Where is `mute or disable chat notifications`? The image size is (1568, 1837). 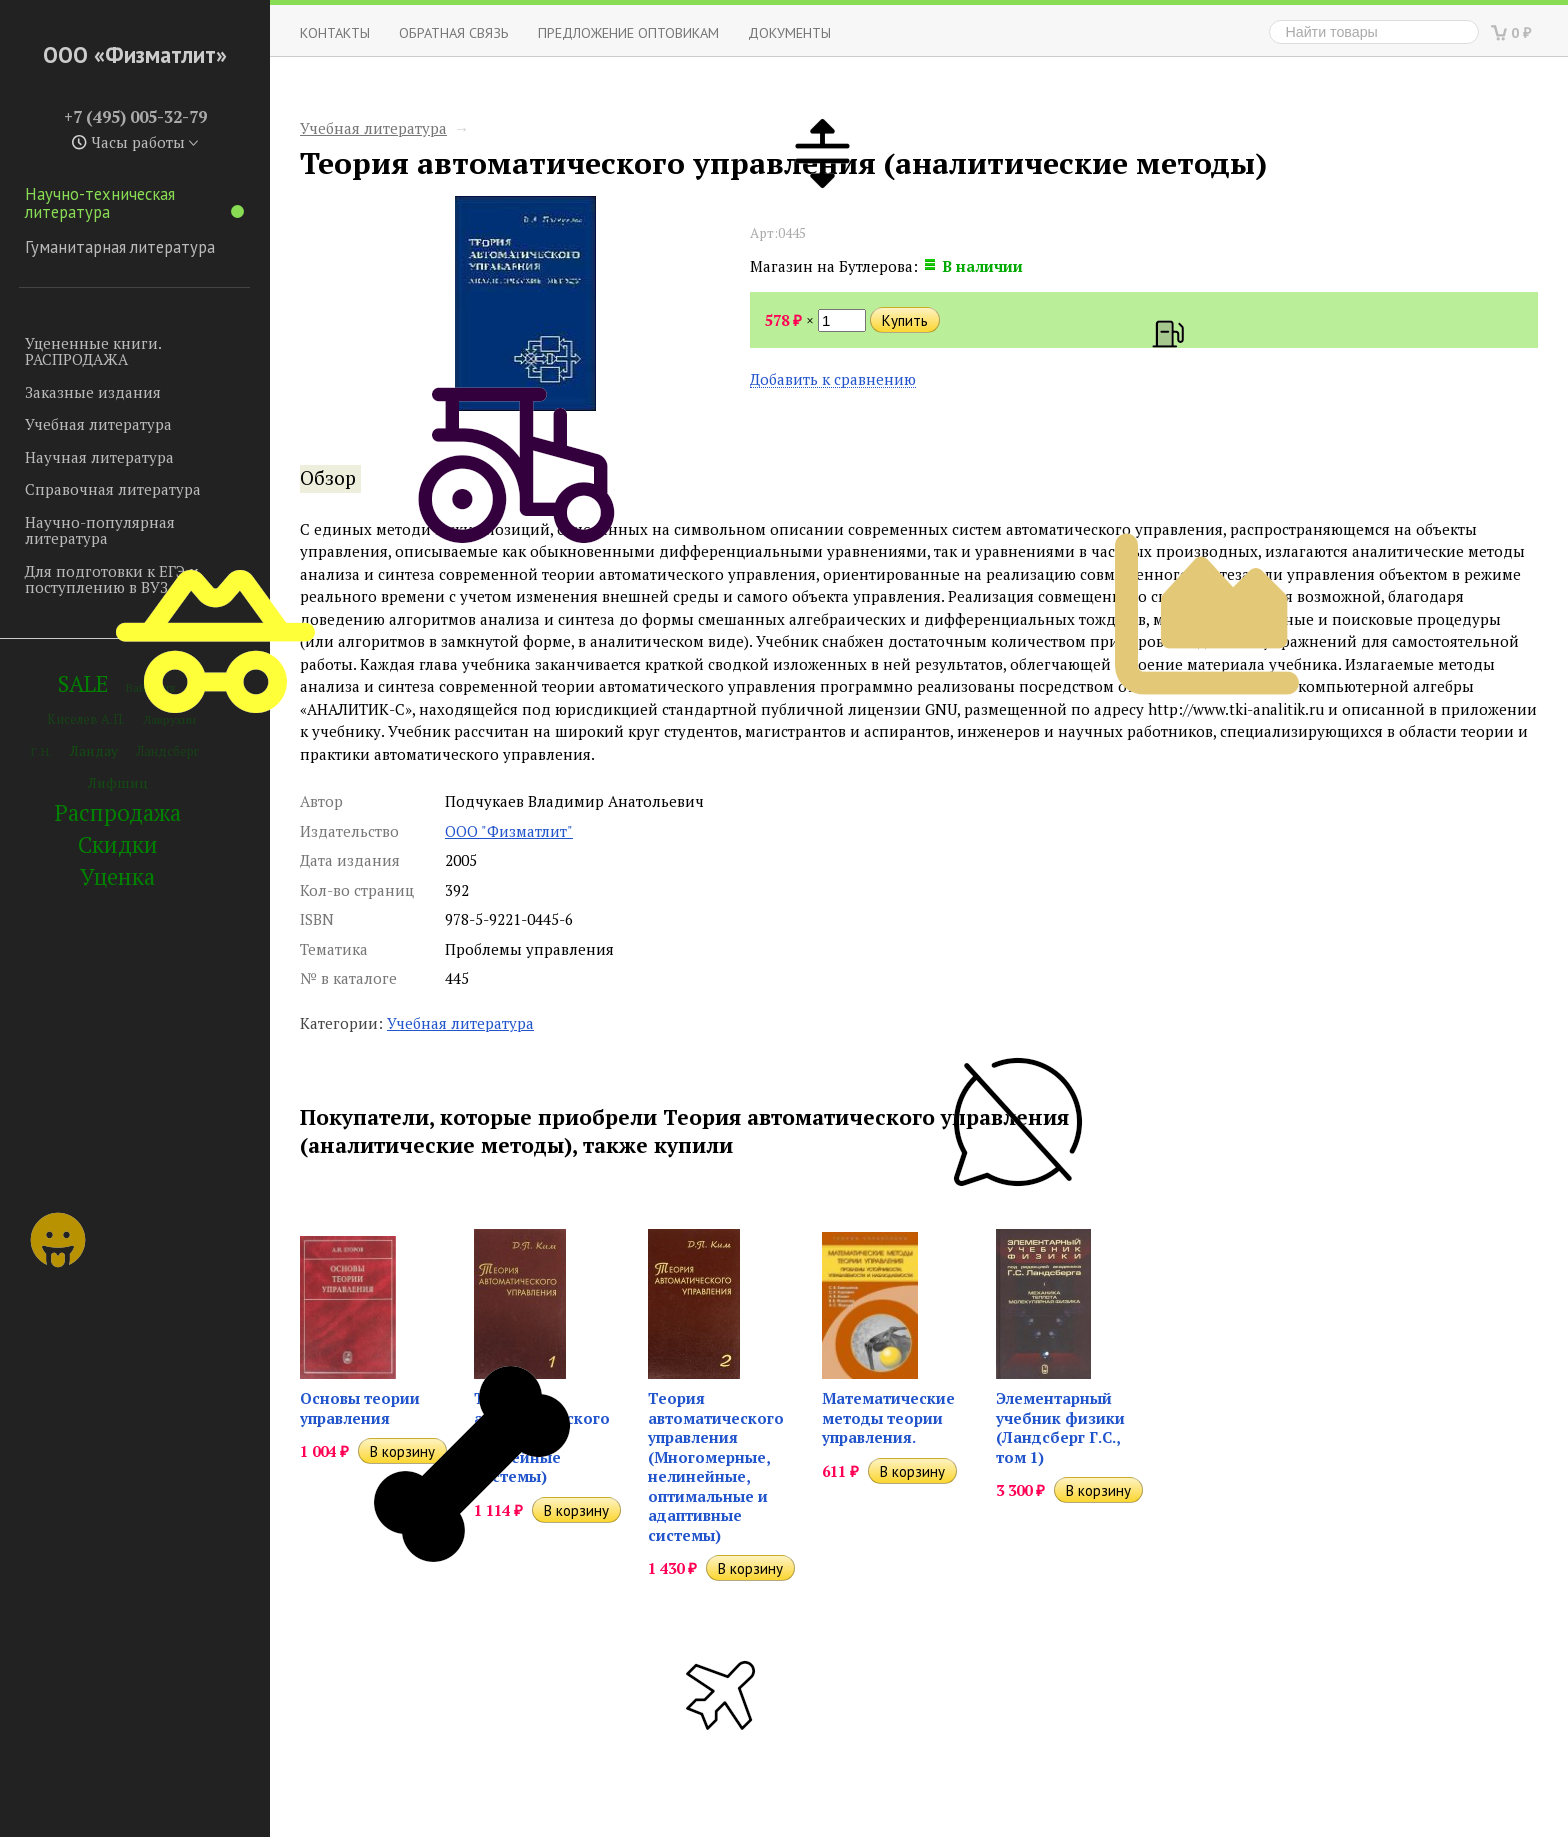 mute or disable chat notifications is located at coordinates (1018, 1122).